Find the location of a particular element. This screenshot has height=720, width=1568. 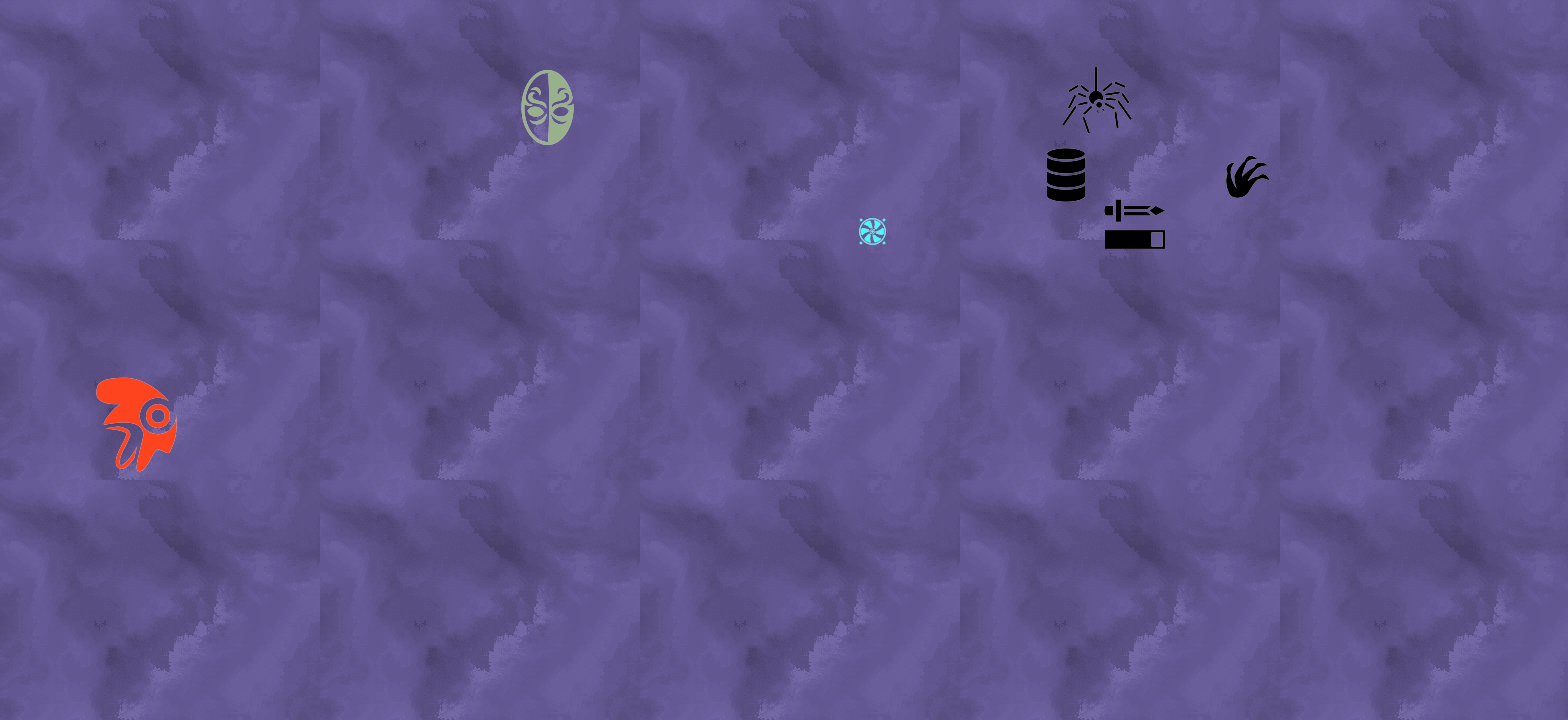

enemy grab or grapple attack in a game is located at coordinates (1248, 176).